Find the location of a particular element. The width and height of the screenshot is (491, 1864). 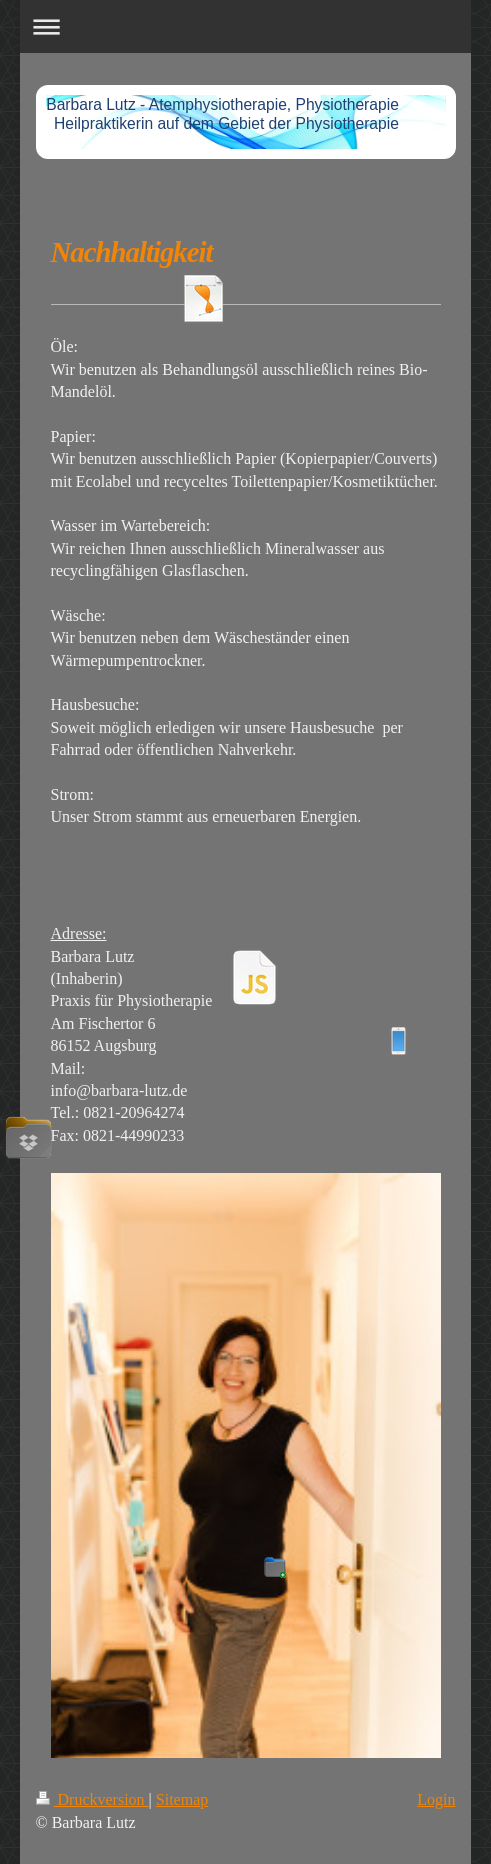

iPhone SE device connected to your system is located at coordinates (398, 1041).